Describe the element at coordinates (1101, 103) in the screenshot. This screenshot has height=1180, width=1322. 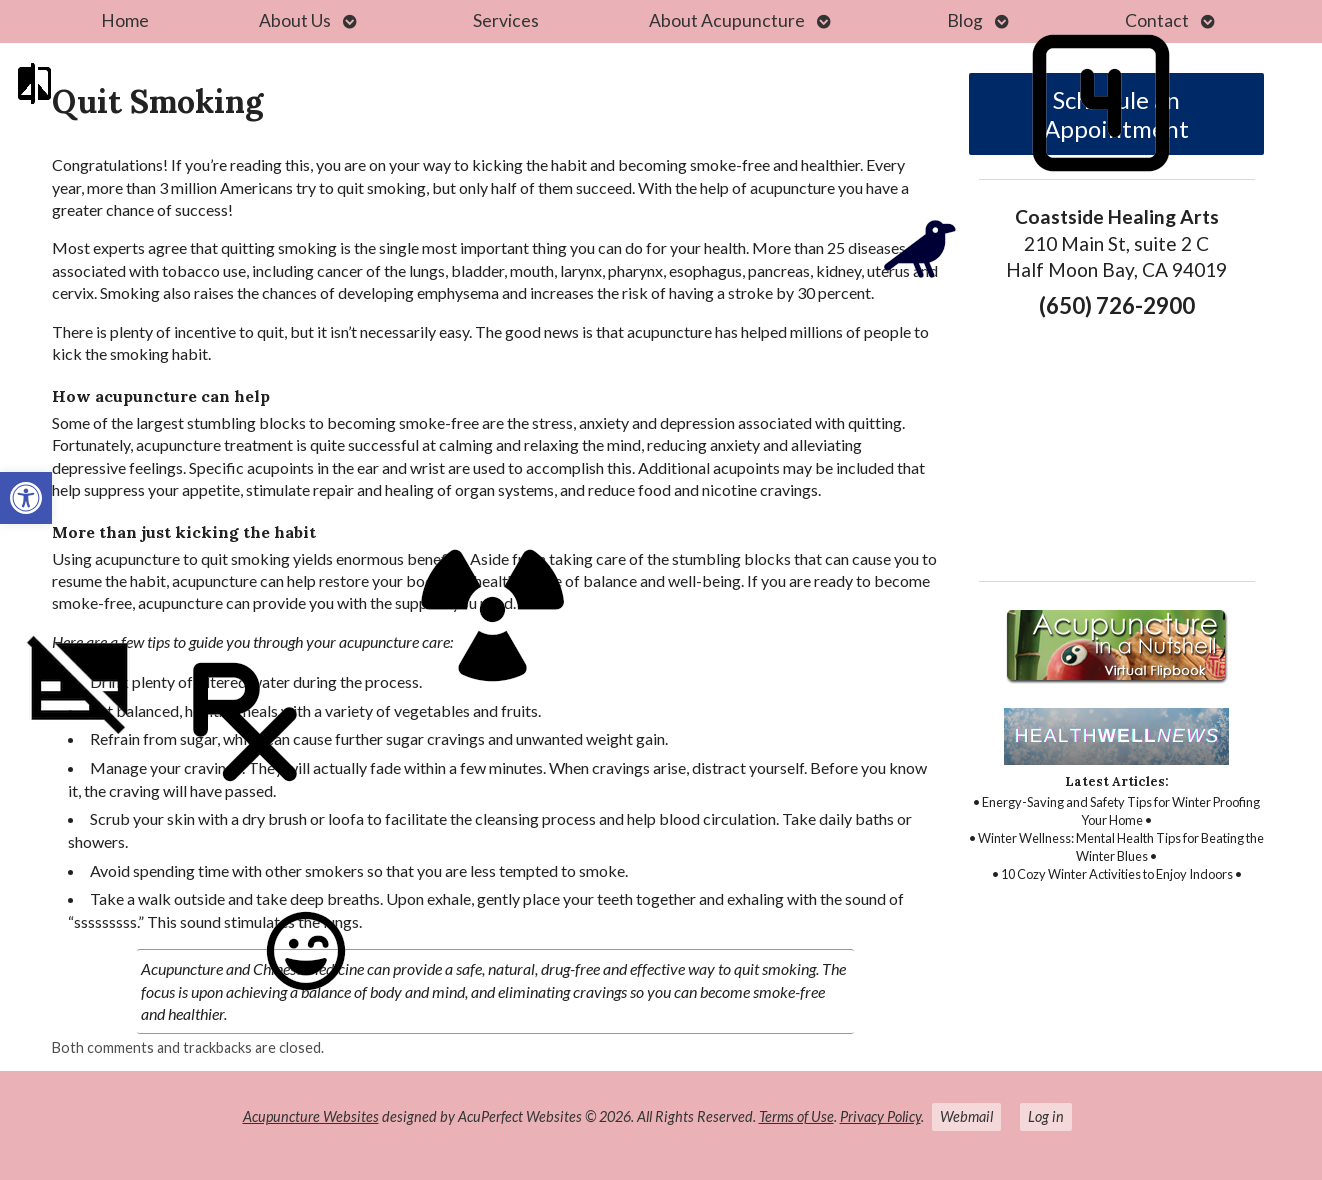
I see `select option 4 from a numbered list` at that location.